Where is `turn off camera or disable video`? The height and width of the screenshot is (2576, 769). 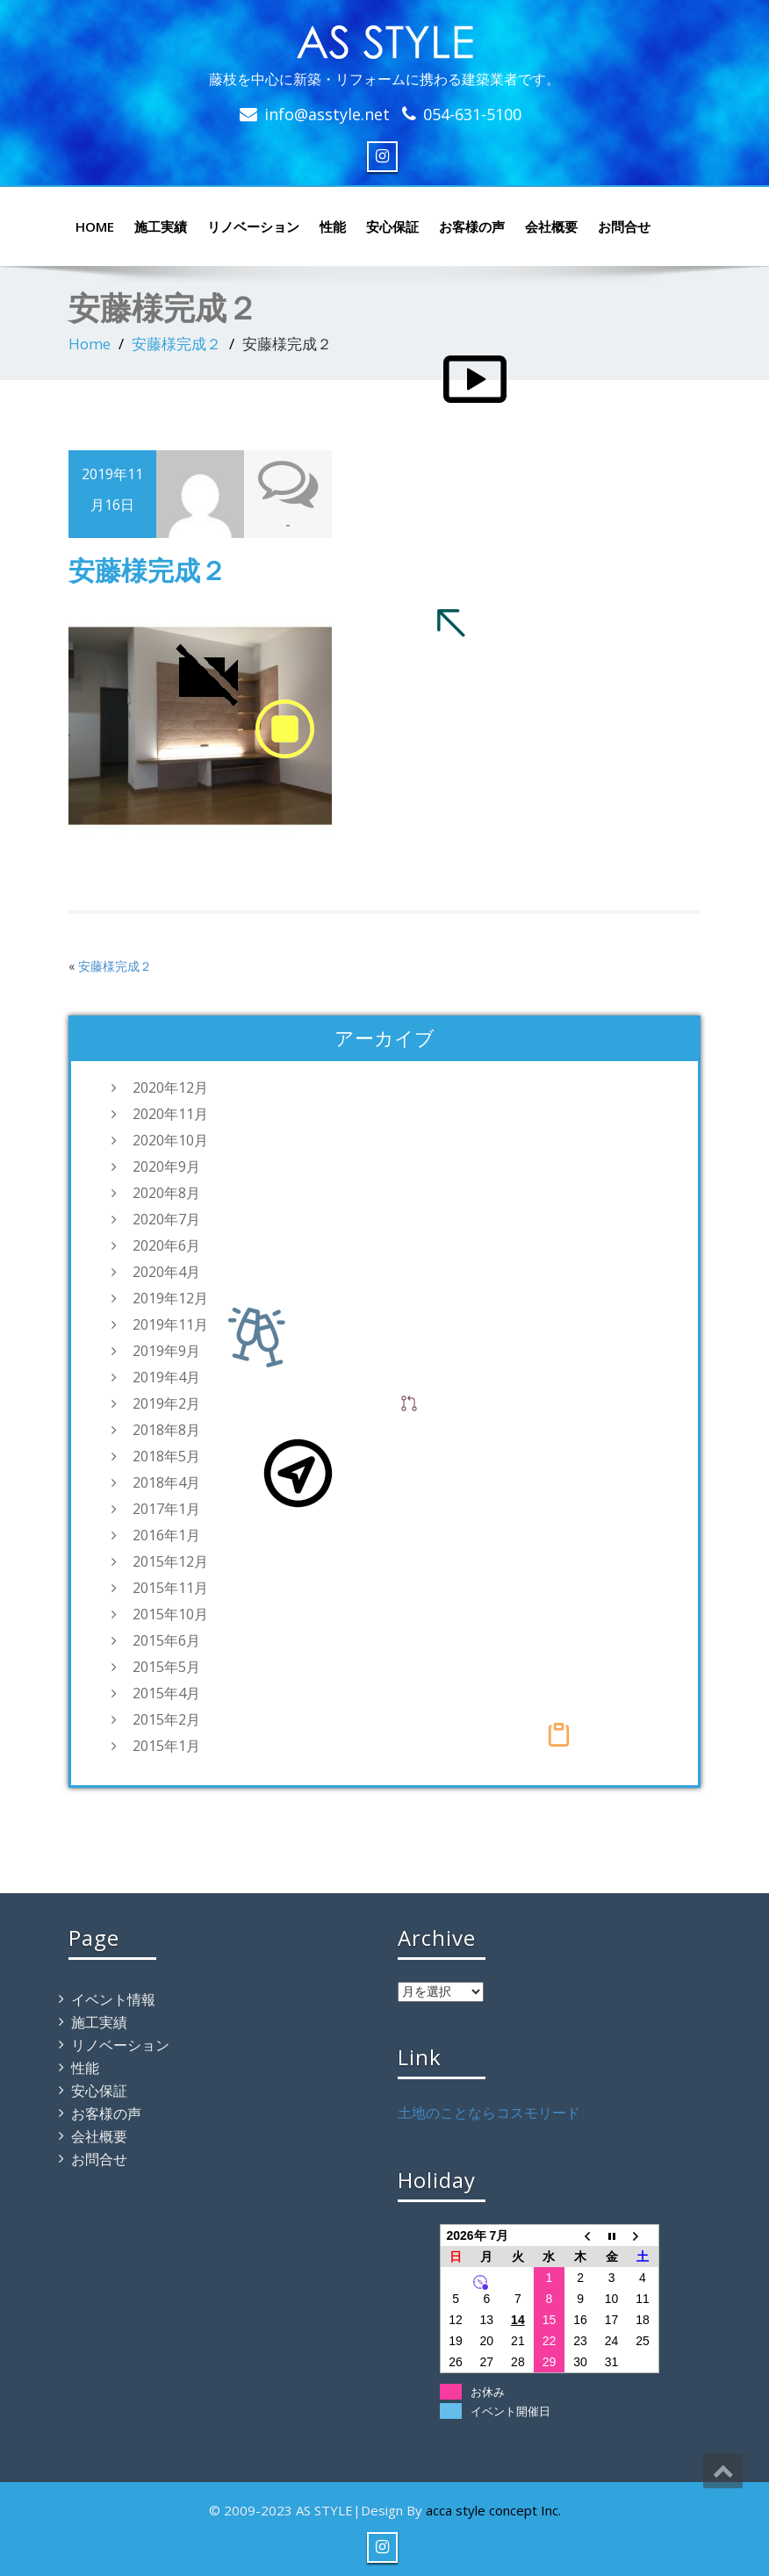
turn off camera or disable video is located at coordinates (208, 677).